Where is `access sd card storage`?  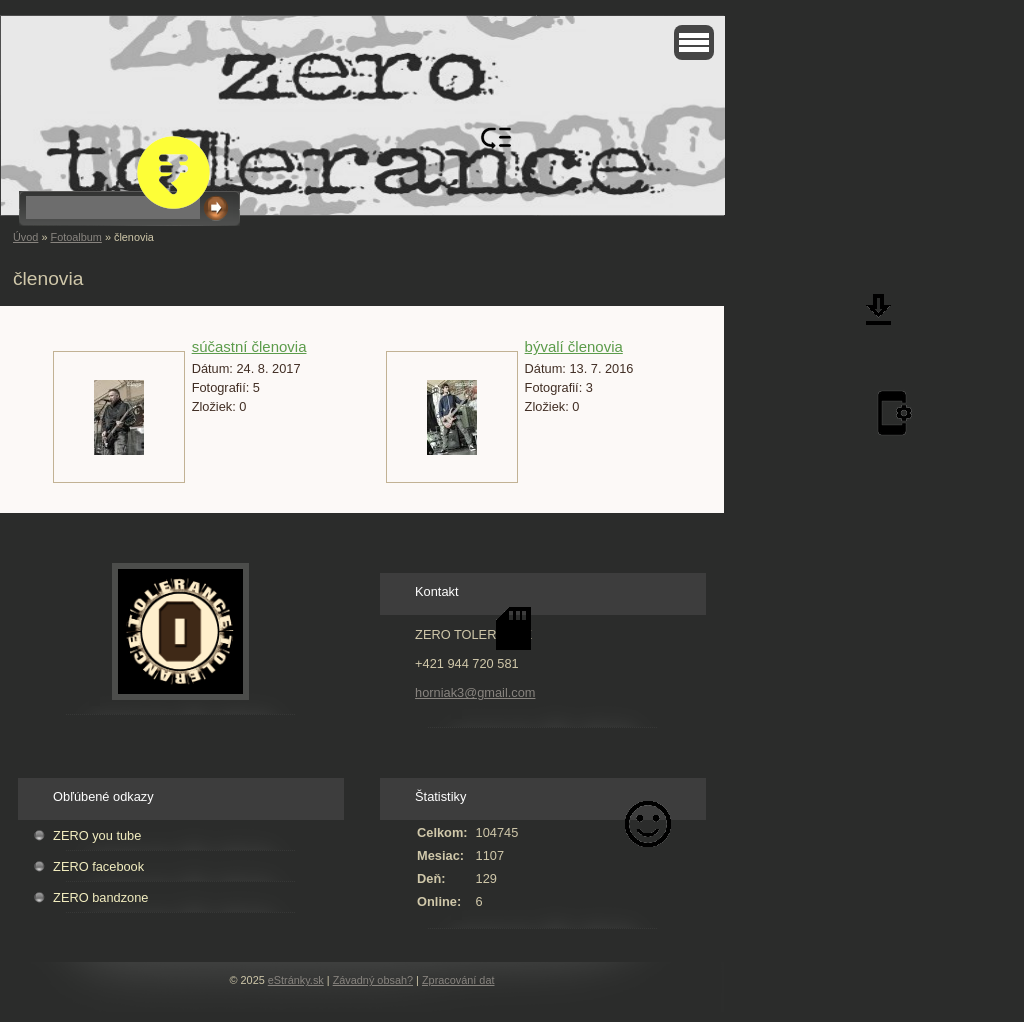
access sd card storage is located at coordinates (513, 628).